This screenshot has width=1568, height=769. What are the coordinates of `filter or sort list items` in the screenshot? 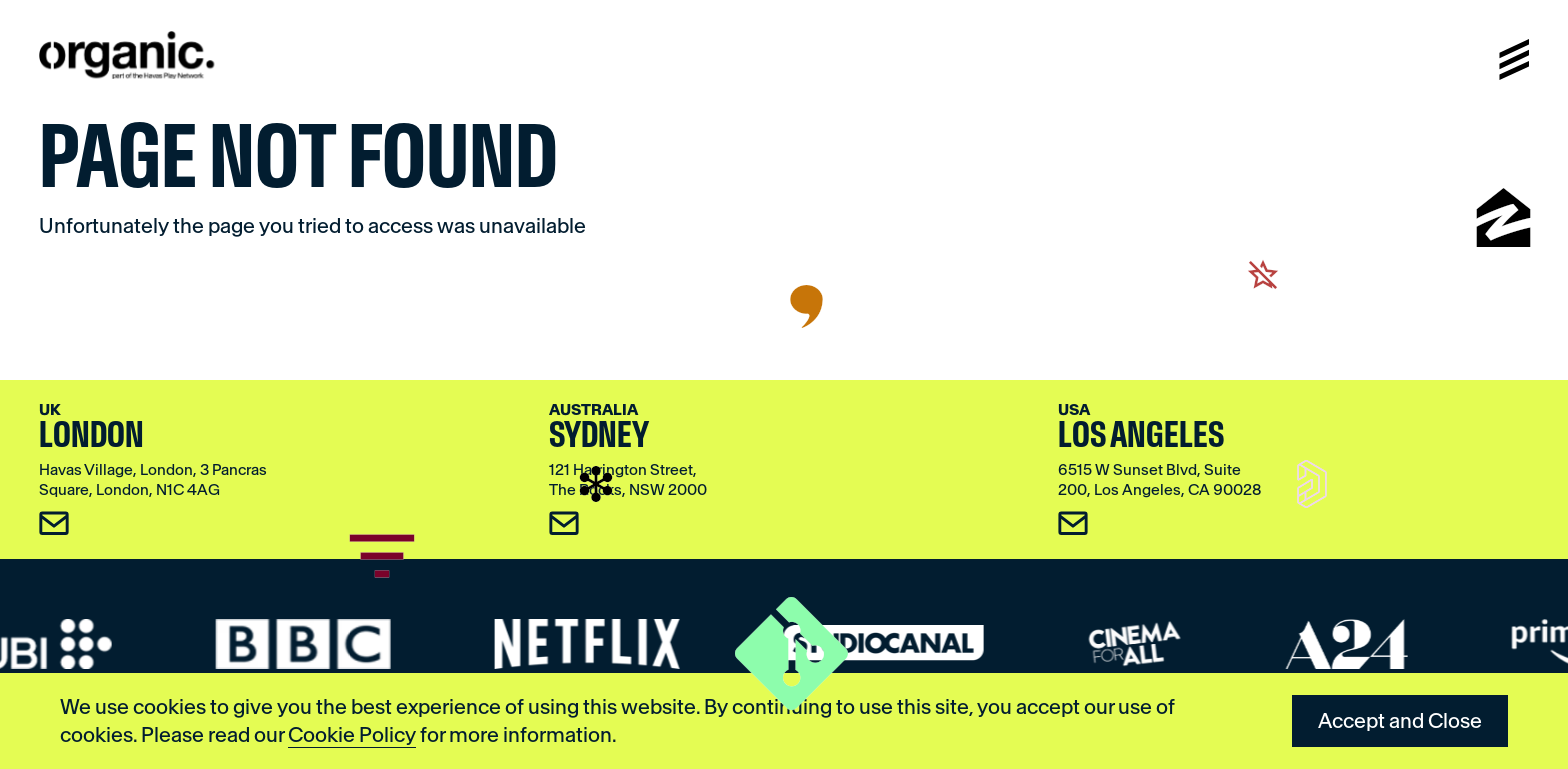 It's located at (382, 556).